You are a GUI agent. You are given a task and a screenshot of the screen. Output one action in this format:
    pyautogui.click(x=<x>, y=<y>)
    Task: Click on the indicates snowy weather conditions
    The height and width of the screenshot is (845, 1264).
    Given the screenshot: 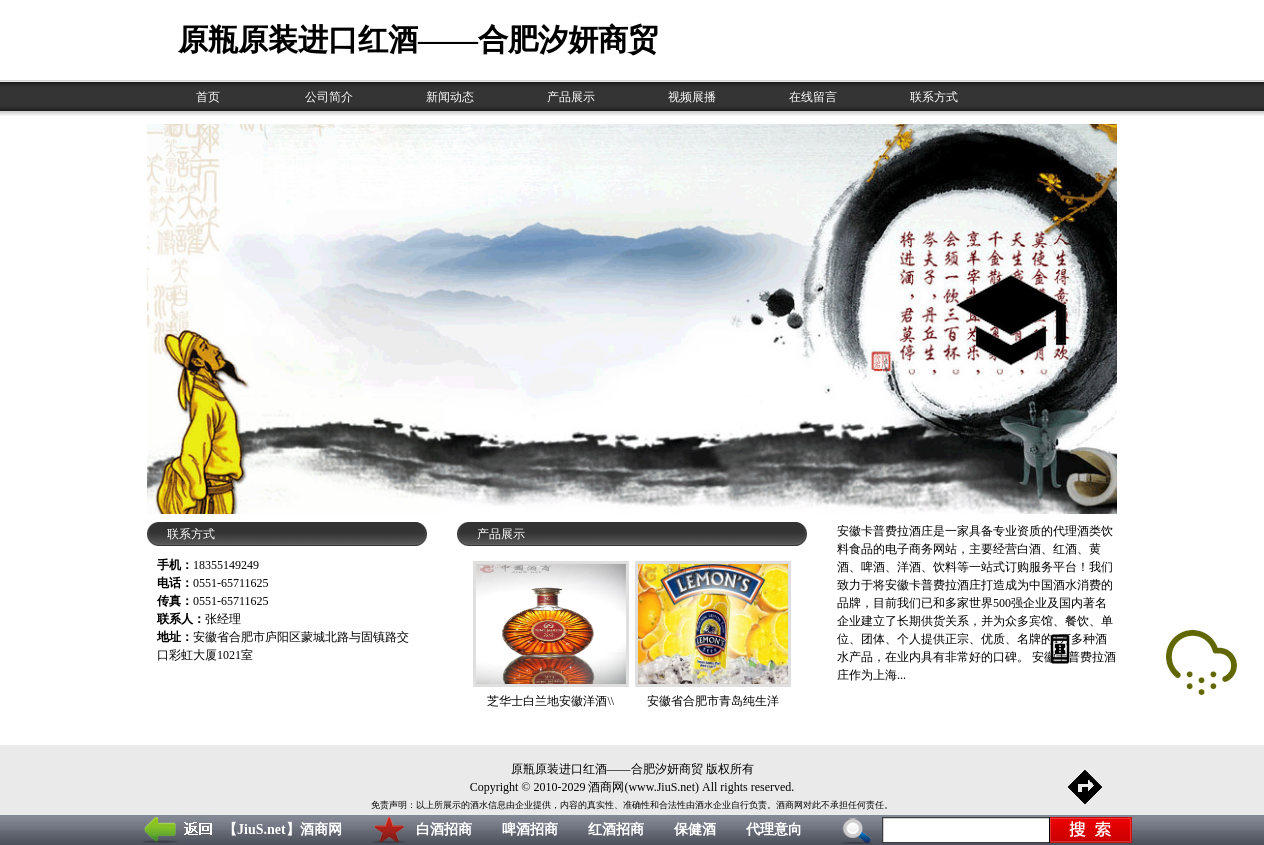 What is the action you would take?
    pyautogui.click(x=1201, y=662)
    